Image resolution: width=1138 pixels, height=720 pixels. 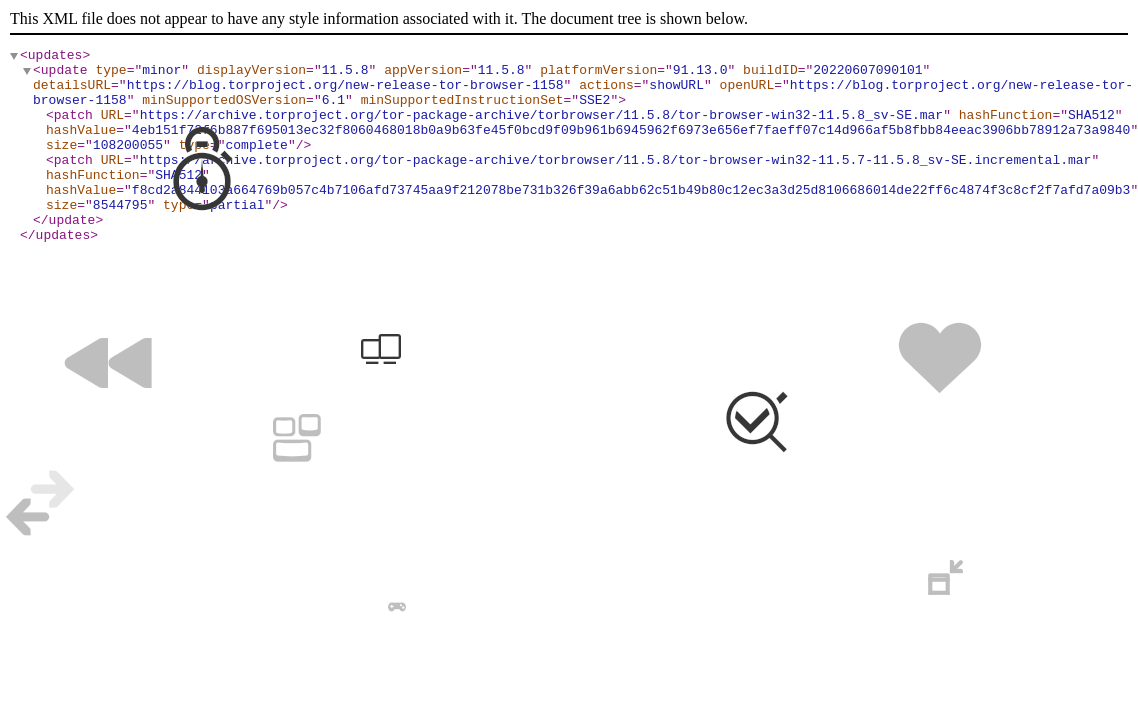 I want to click on restore window to previous size, so click(x=945, y=577).